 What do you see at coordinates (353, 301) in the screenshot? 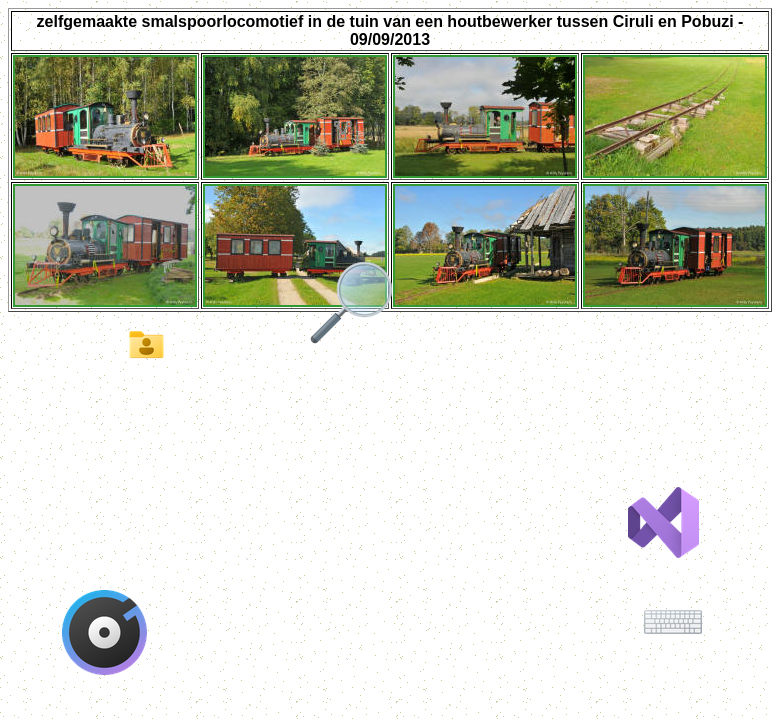
I see `search for content or files` at bounding box center [353, 301].